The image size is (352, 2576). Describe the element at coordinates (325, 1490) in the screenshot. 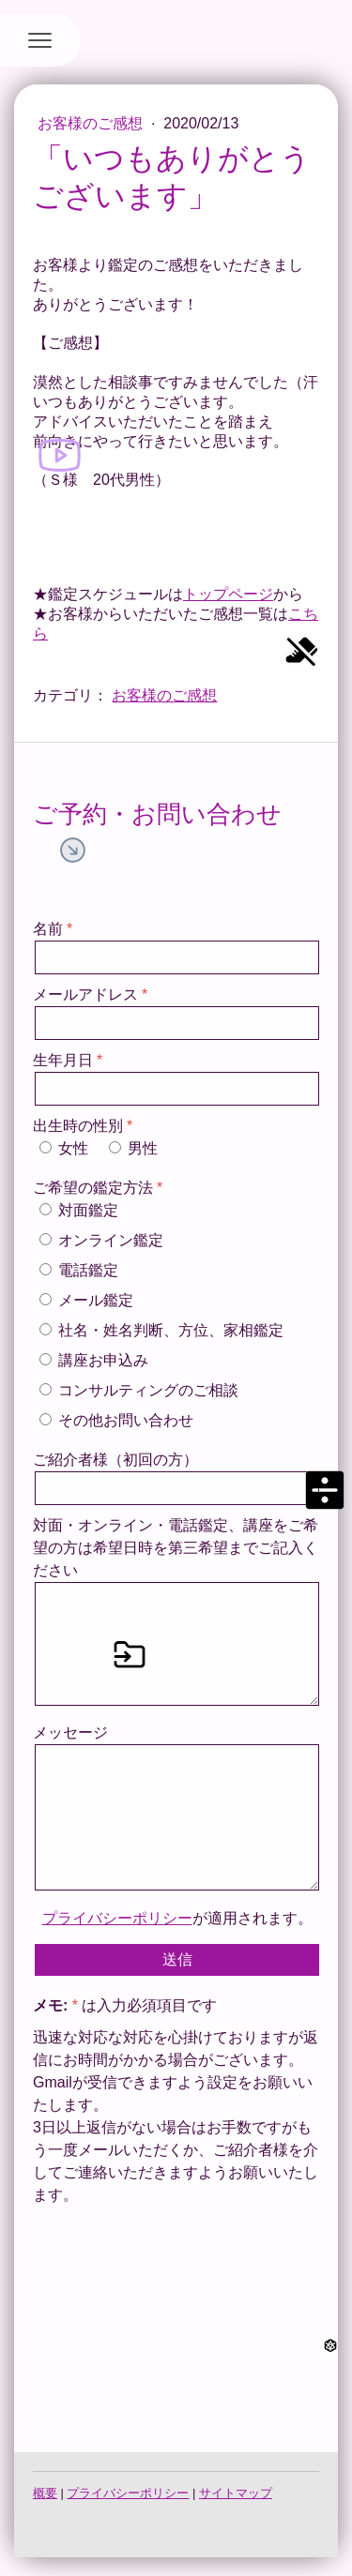

I see `perform division calculation` at that location.